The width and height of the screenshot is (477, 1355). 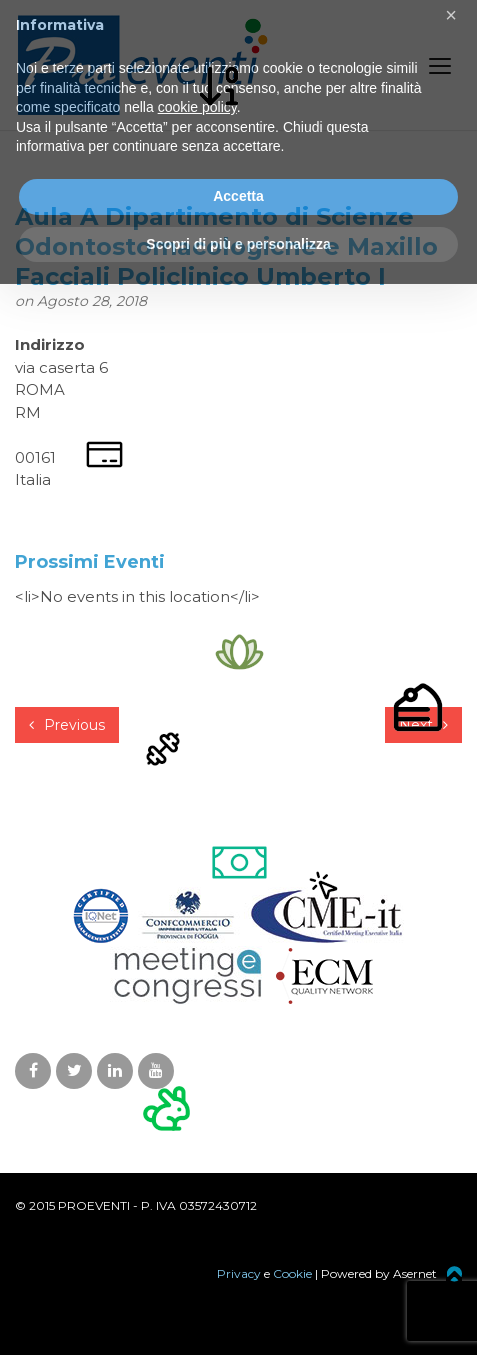 What do you see at coordinates (239, 862) in the screenshot?
I see `view your account balance` at bounding box center [239, 862].